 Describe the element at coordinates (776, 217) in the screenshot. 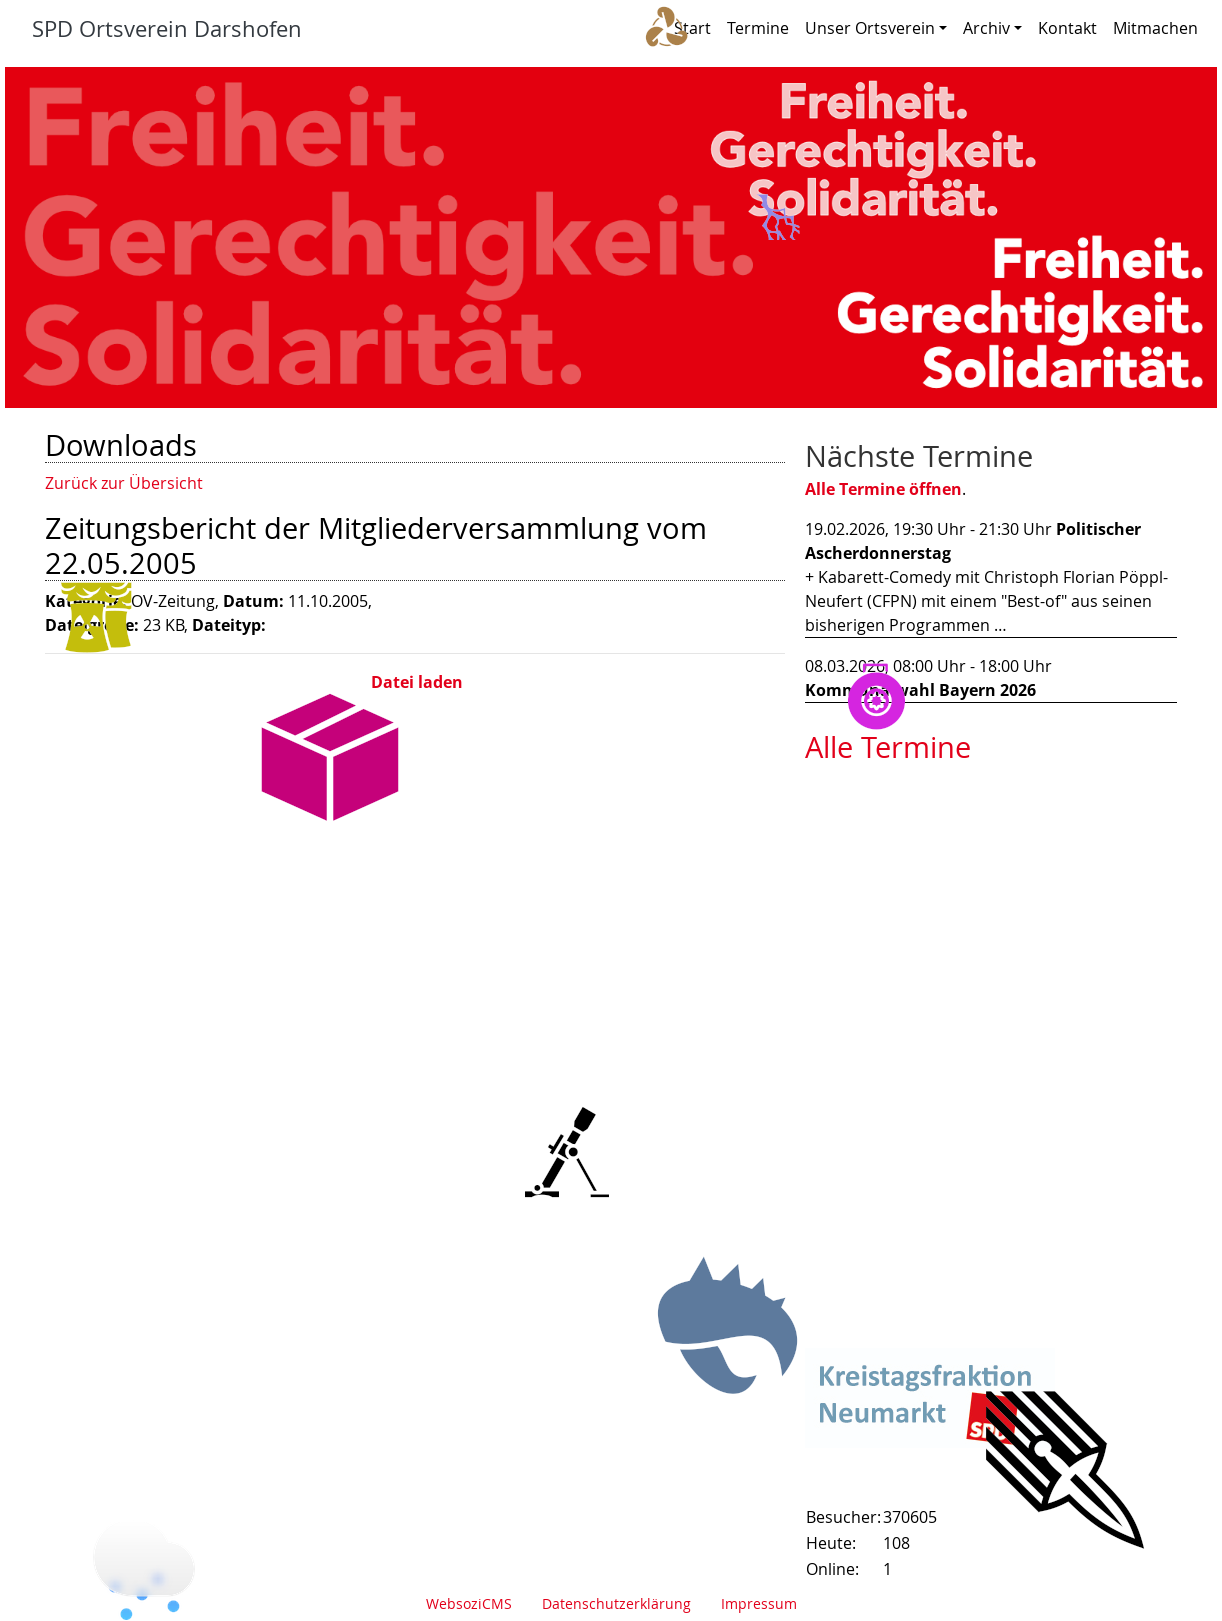

I see `indicates lightning or electrical damage effect` at that location.